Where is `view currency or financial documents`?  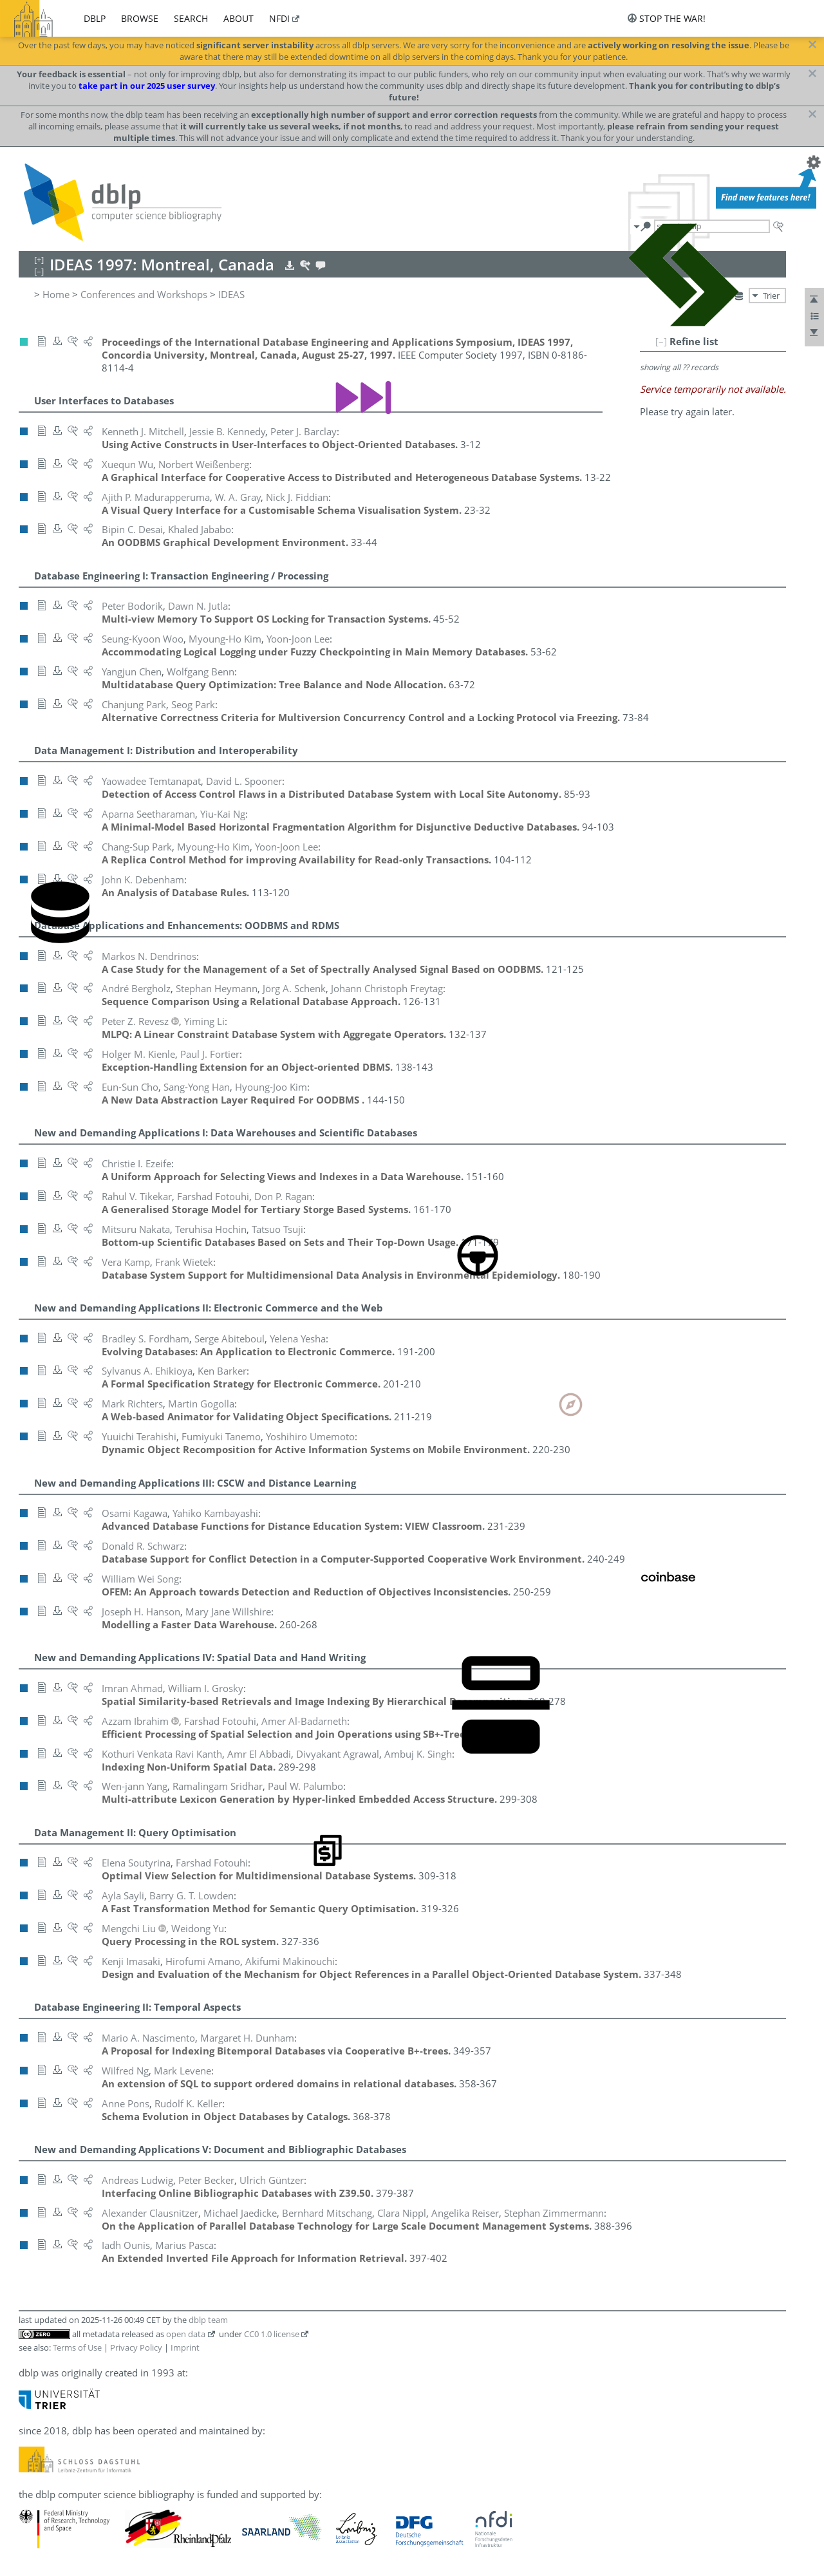
view currency or financial documents is located at coordinates (328, 1850).